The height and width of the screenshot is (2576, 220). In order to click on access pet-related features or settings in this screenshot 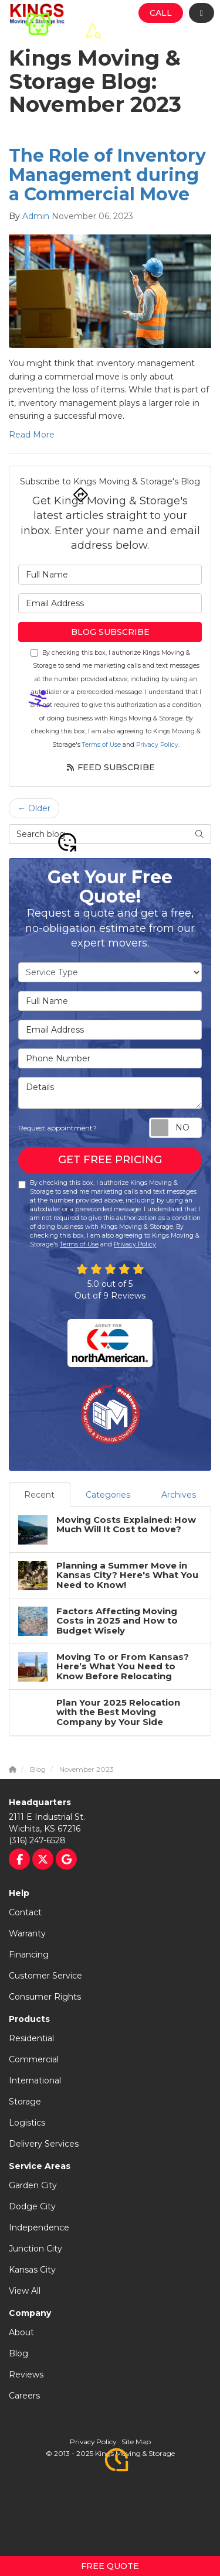, I will do `click(38, 24)`.